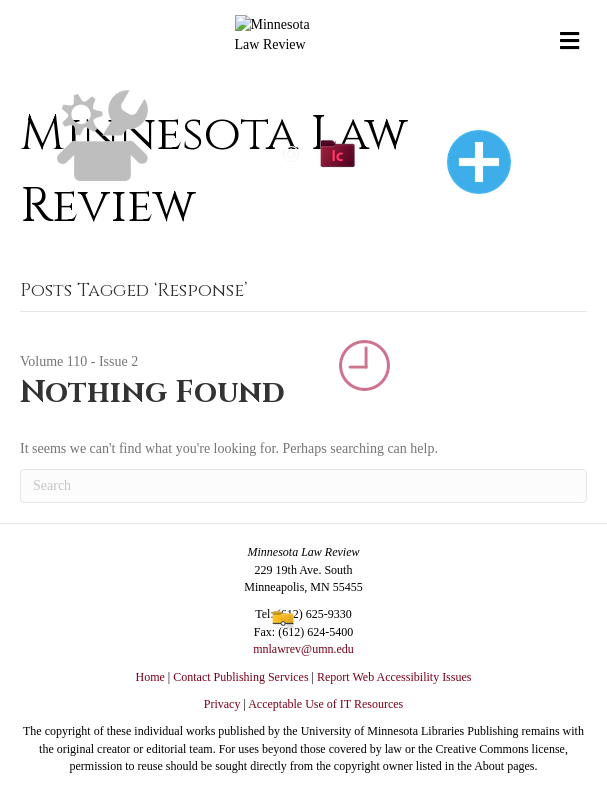  I want to click on open folder containing pokémon game files, so click(283, 620).